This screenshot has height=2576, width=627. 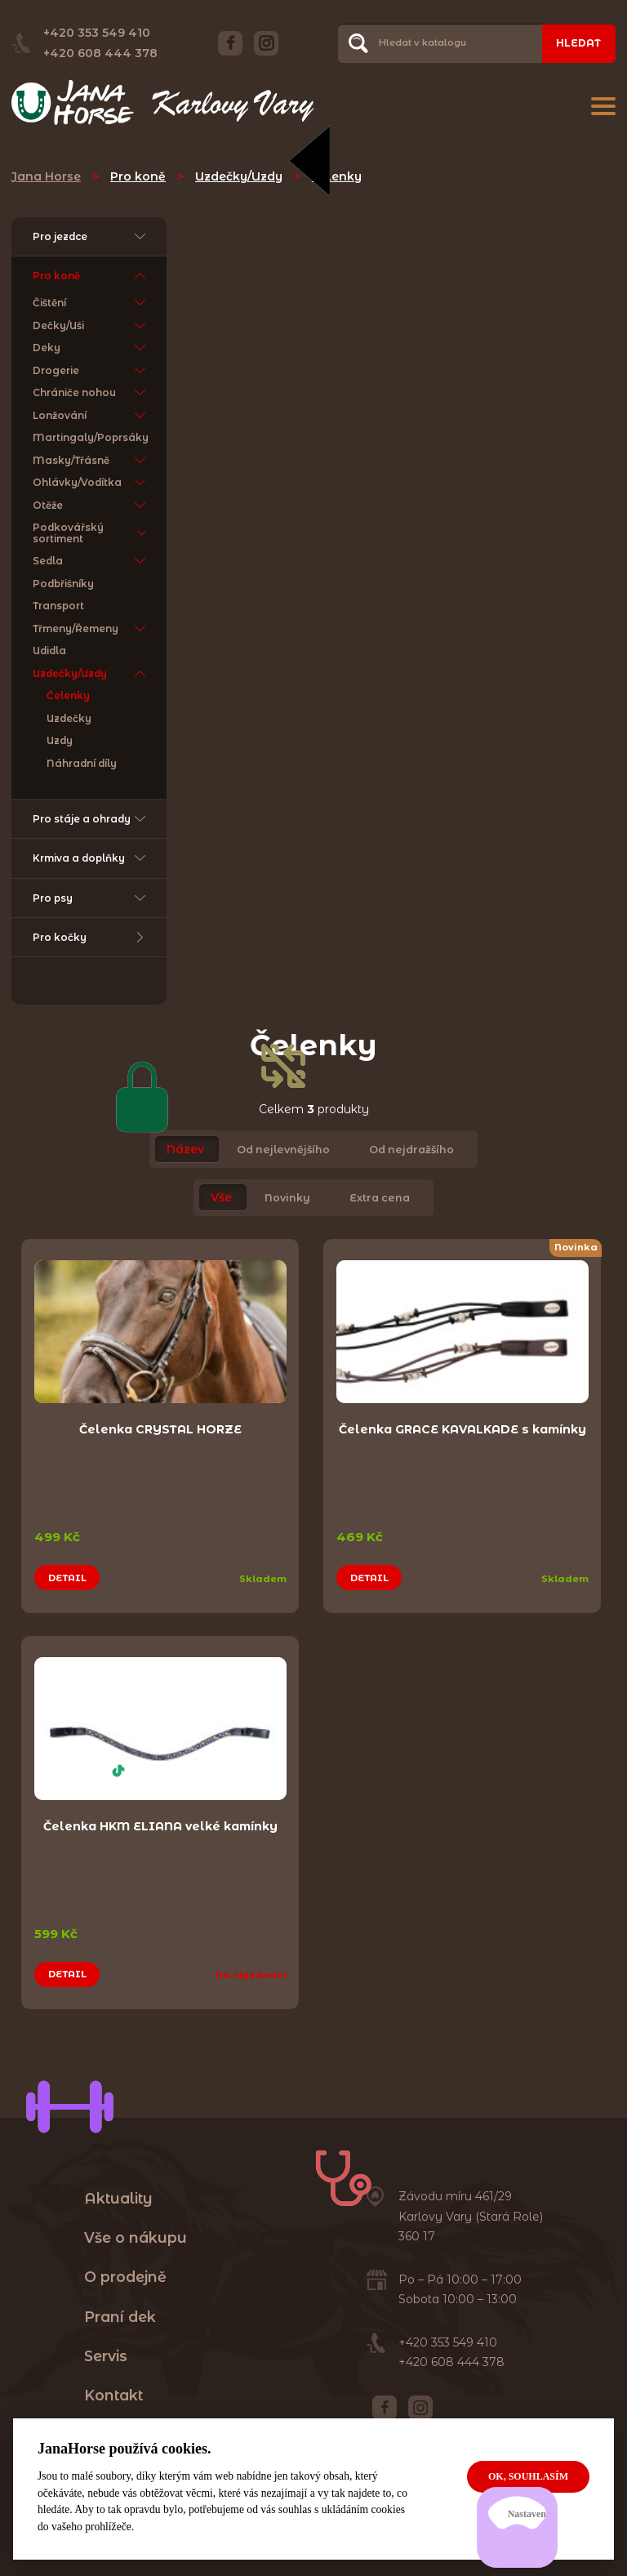 I want to click on access workout or fitness features, so click(x=69, y=2106).